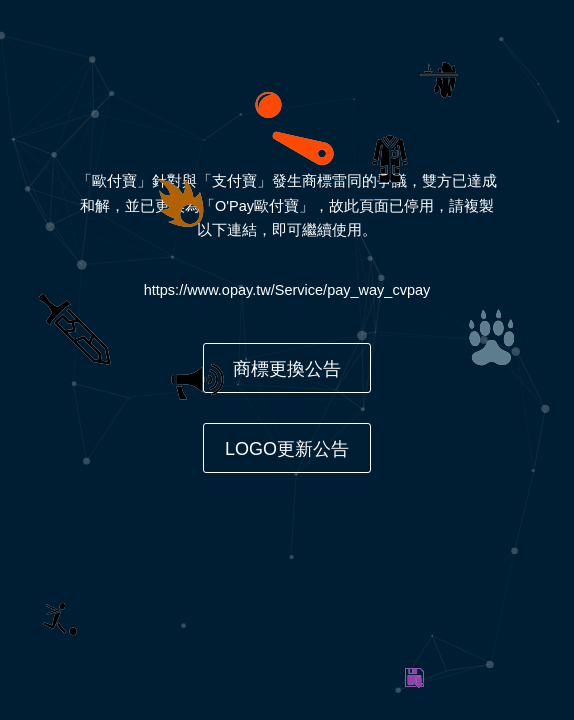 This screenshot has height=720, width=574. I want to click on indicates a burning or fire effect status, so click(178, 201).